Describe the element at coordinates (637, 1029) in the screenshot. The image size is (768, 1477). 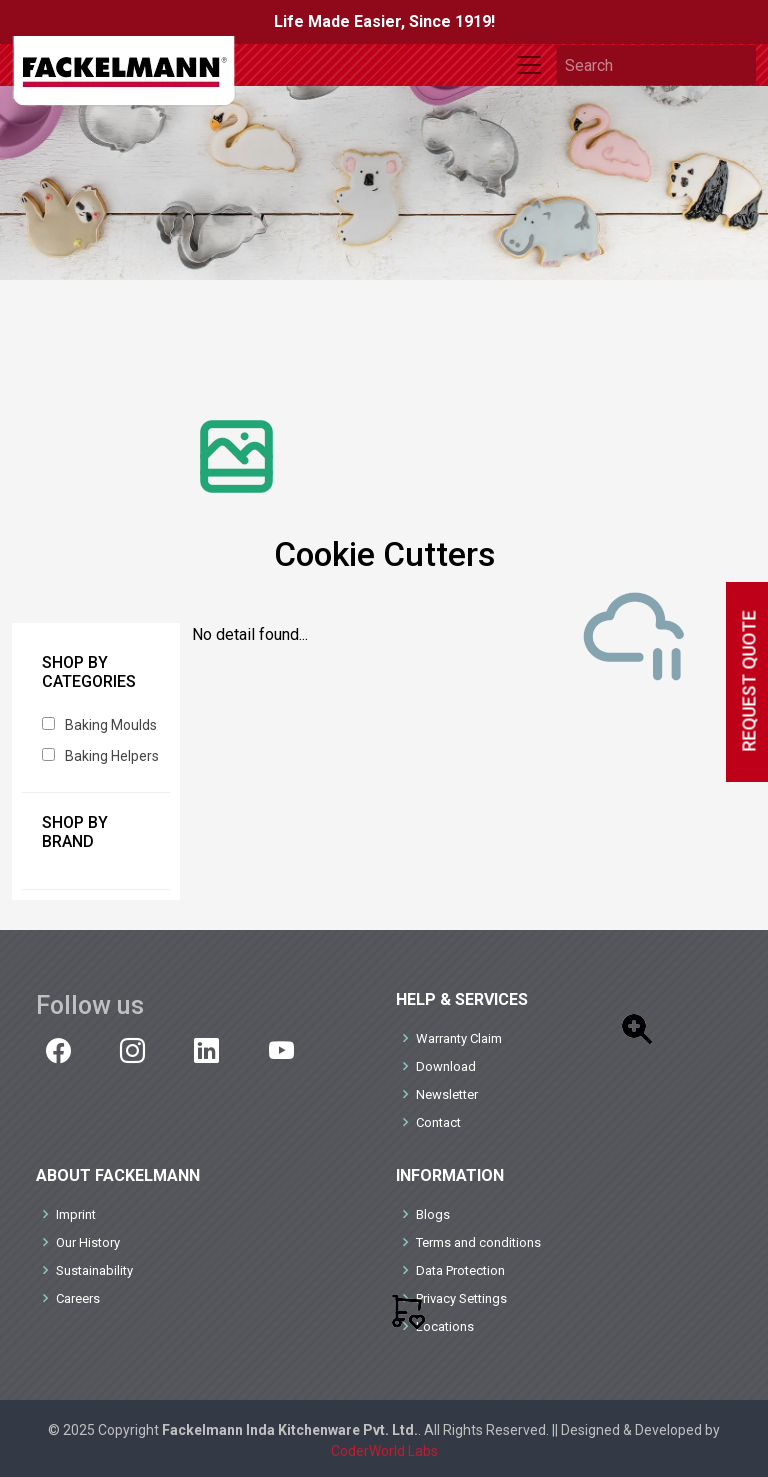
I see `zoom in on content` at that location.